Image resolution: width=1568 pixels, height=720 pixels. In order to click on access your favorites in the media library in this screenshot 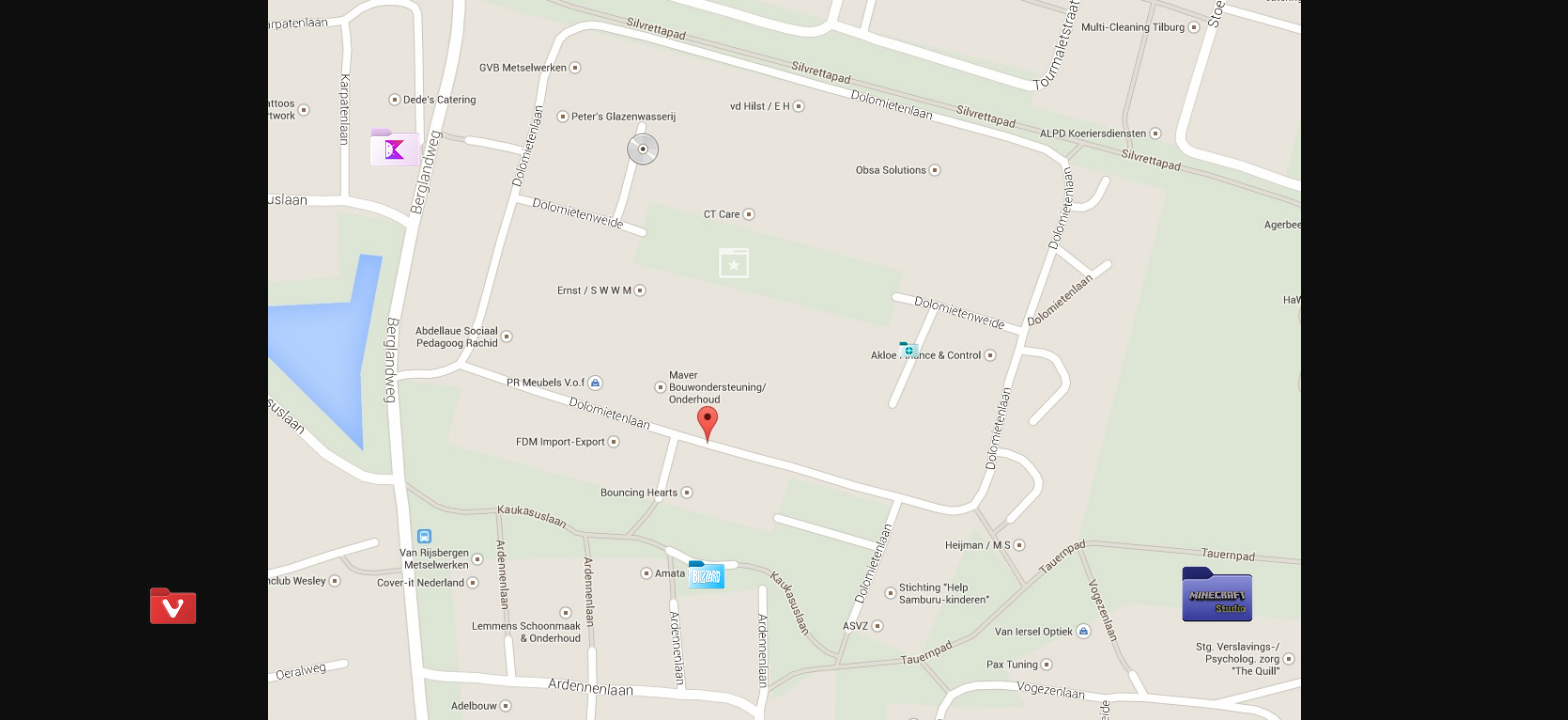, I will do `click(734, 263)`.